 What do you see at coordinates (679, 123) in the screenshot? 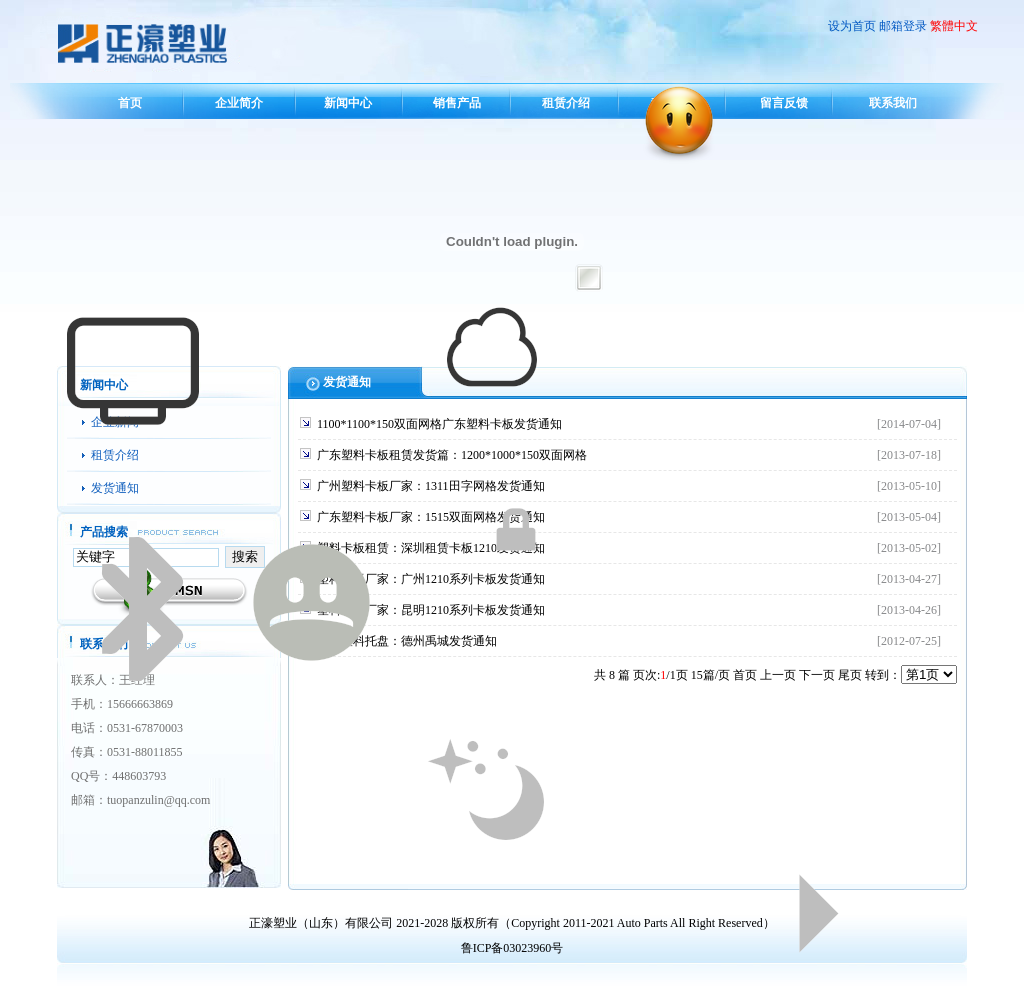
I see `indicates embarrassment or awkwardness in a message` at bounding box center [679, 123].